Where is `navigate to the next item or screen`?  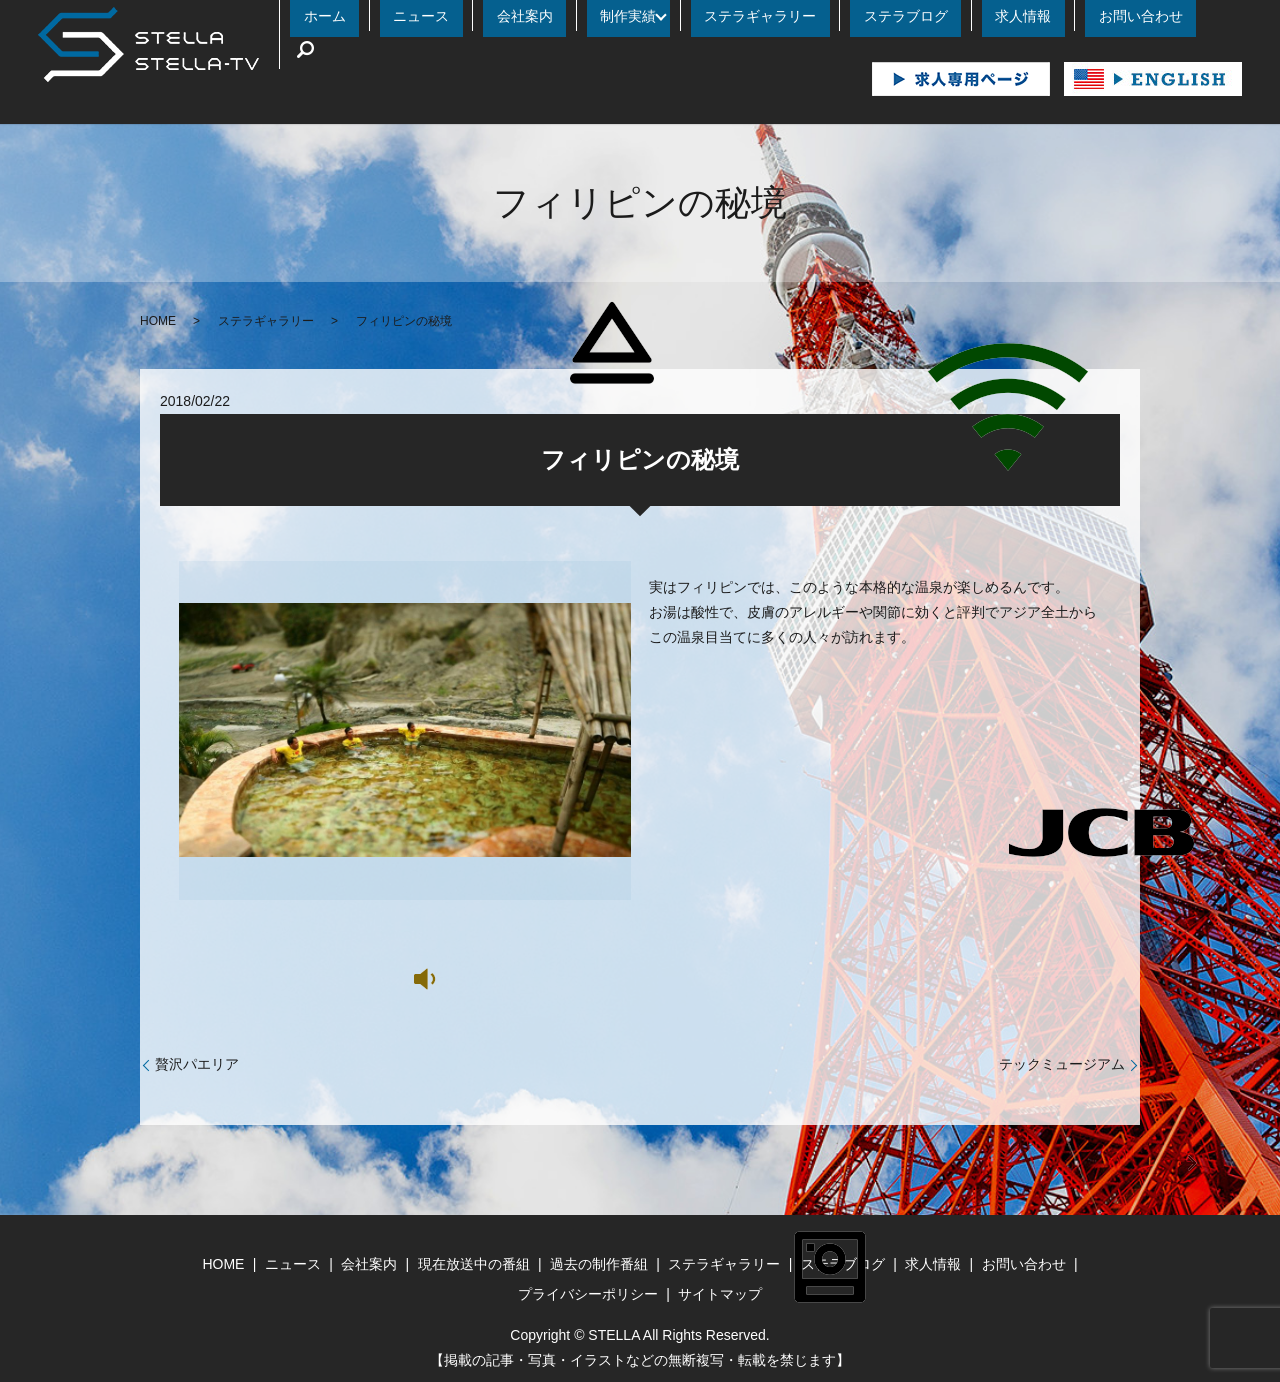 navigate to the next item or screen is located at coordinates (1189, 1163).